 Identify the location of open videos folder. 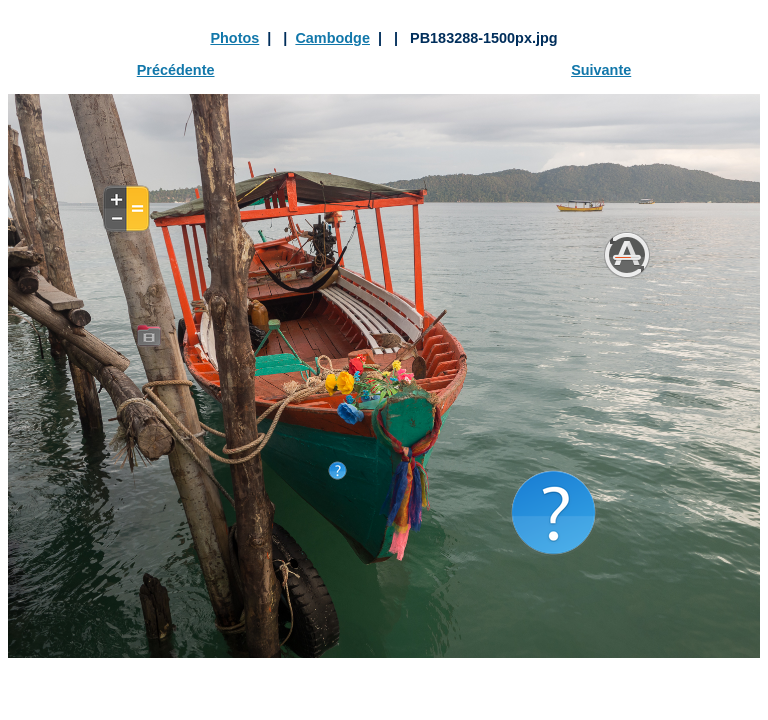
(149, 335).